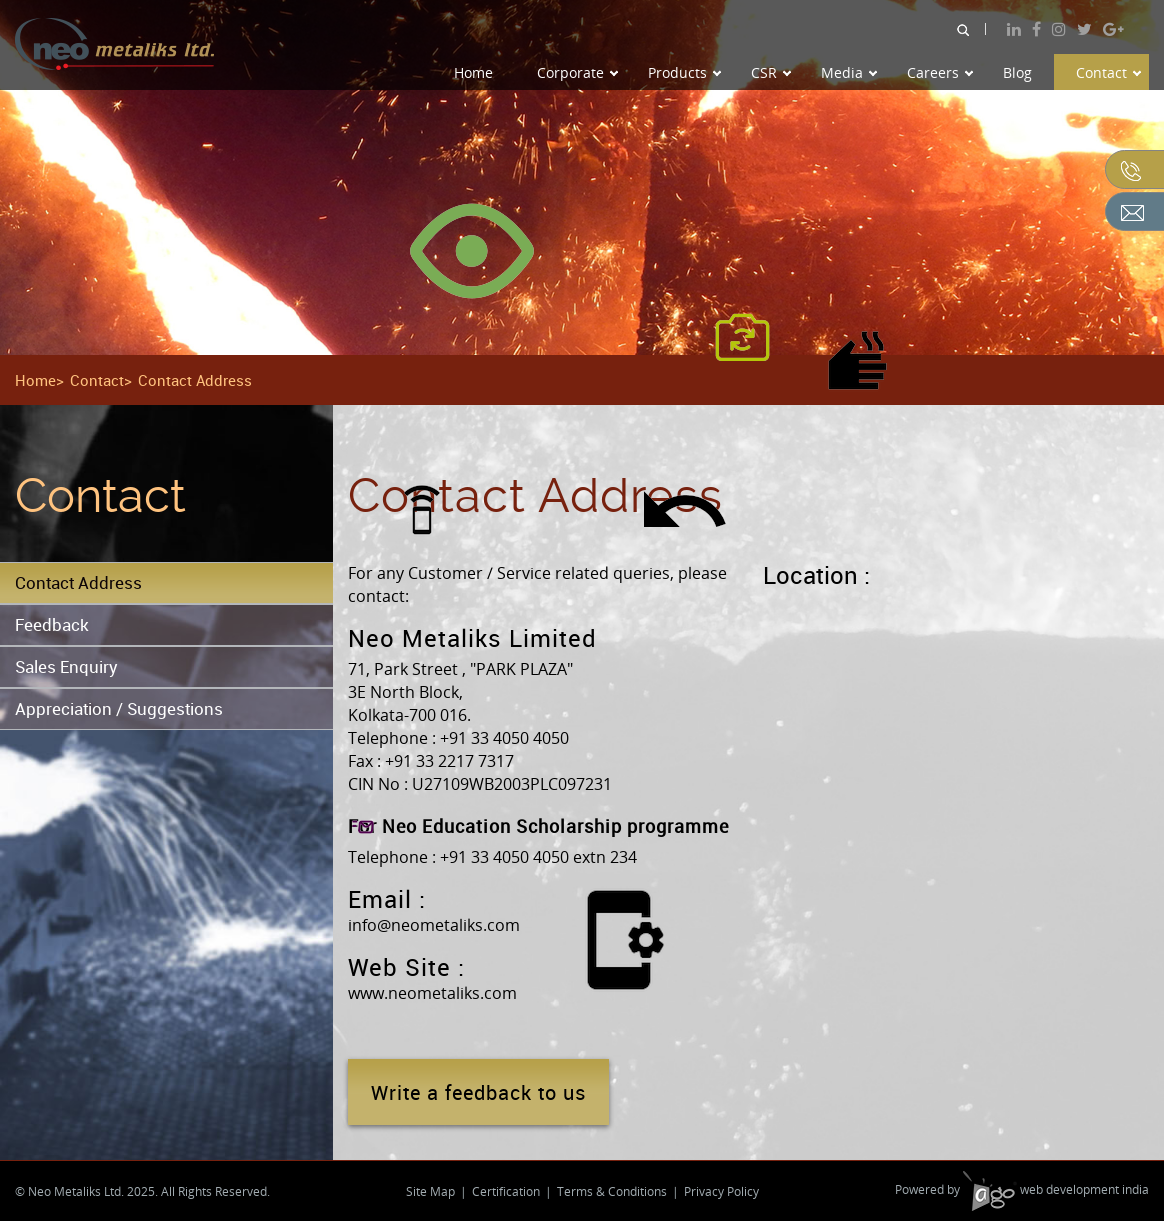 The height and width of the screenshot is (1221, 1164). Describe the element at coordinates (684, 511) in the screenshot. I see `undo the last action` at that location.